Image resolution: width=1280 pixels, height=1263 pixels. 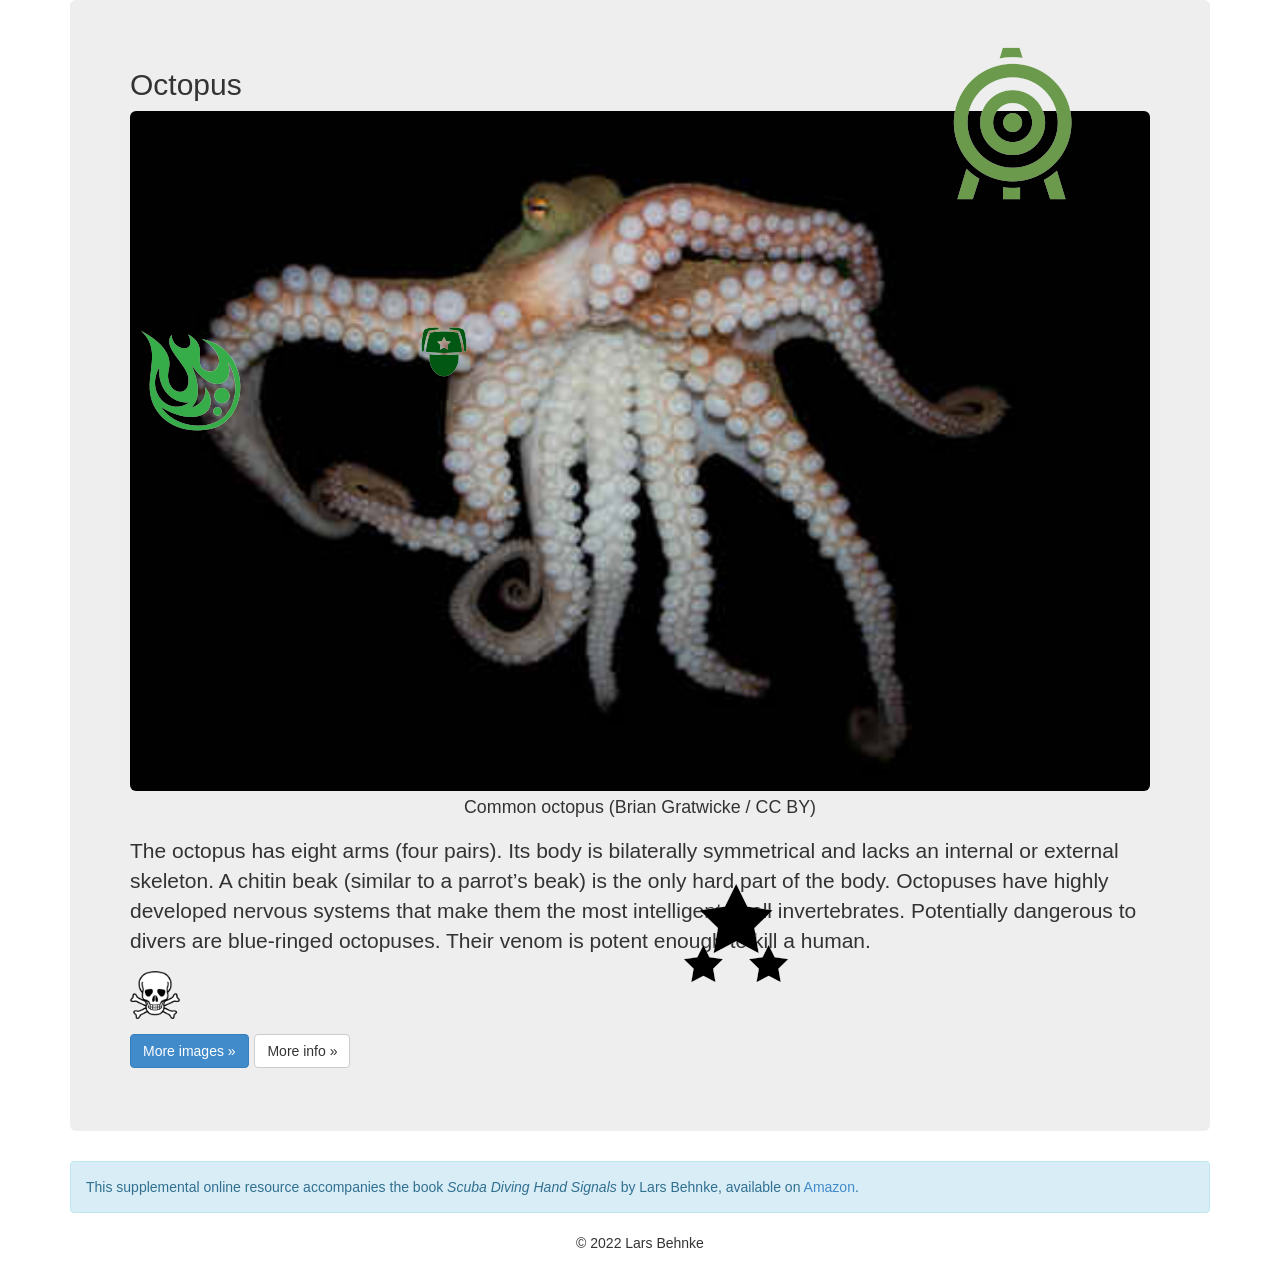 What do you see at coordinates (1012, 123) in the screenshot?
I see `view goals or objectives` at bounding box center [1012, 123].